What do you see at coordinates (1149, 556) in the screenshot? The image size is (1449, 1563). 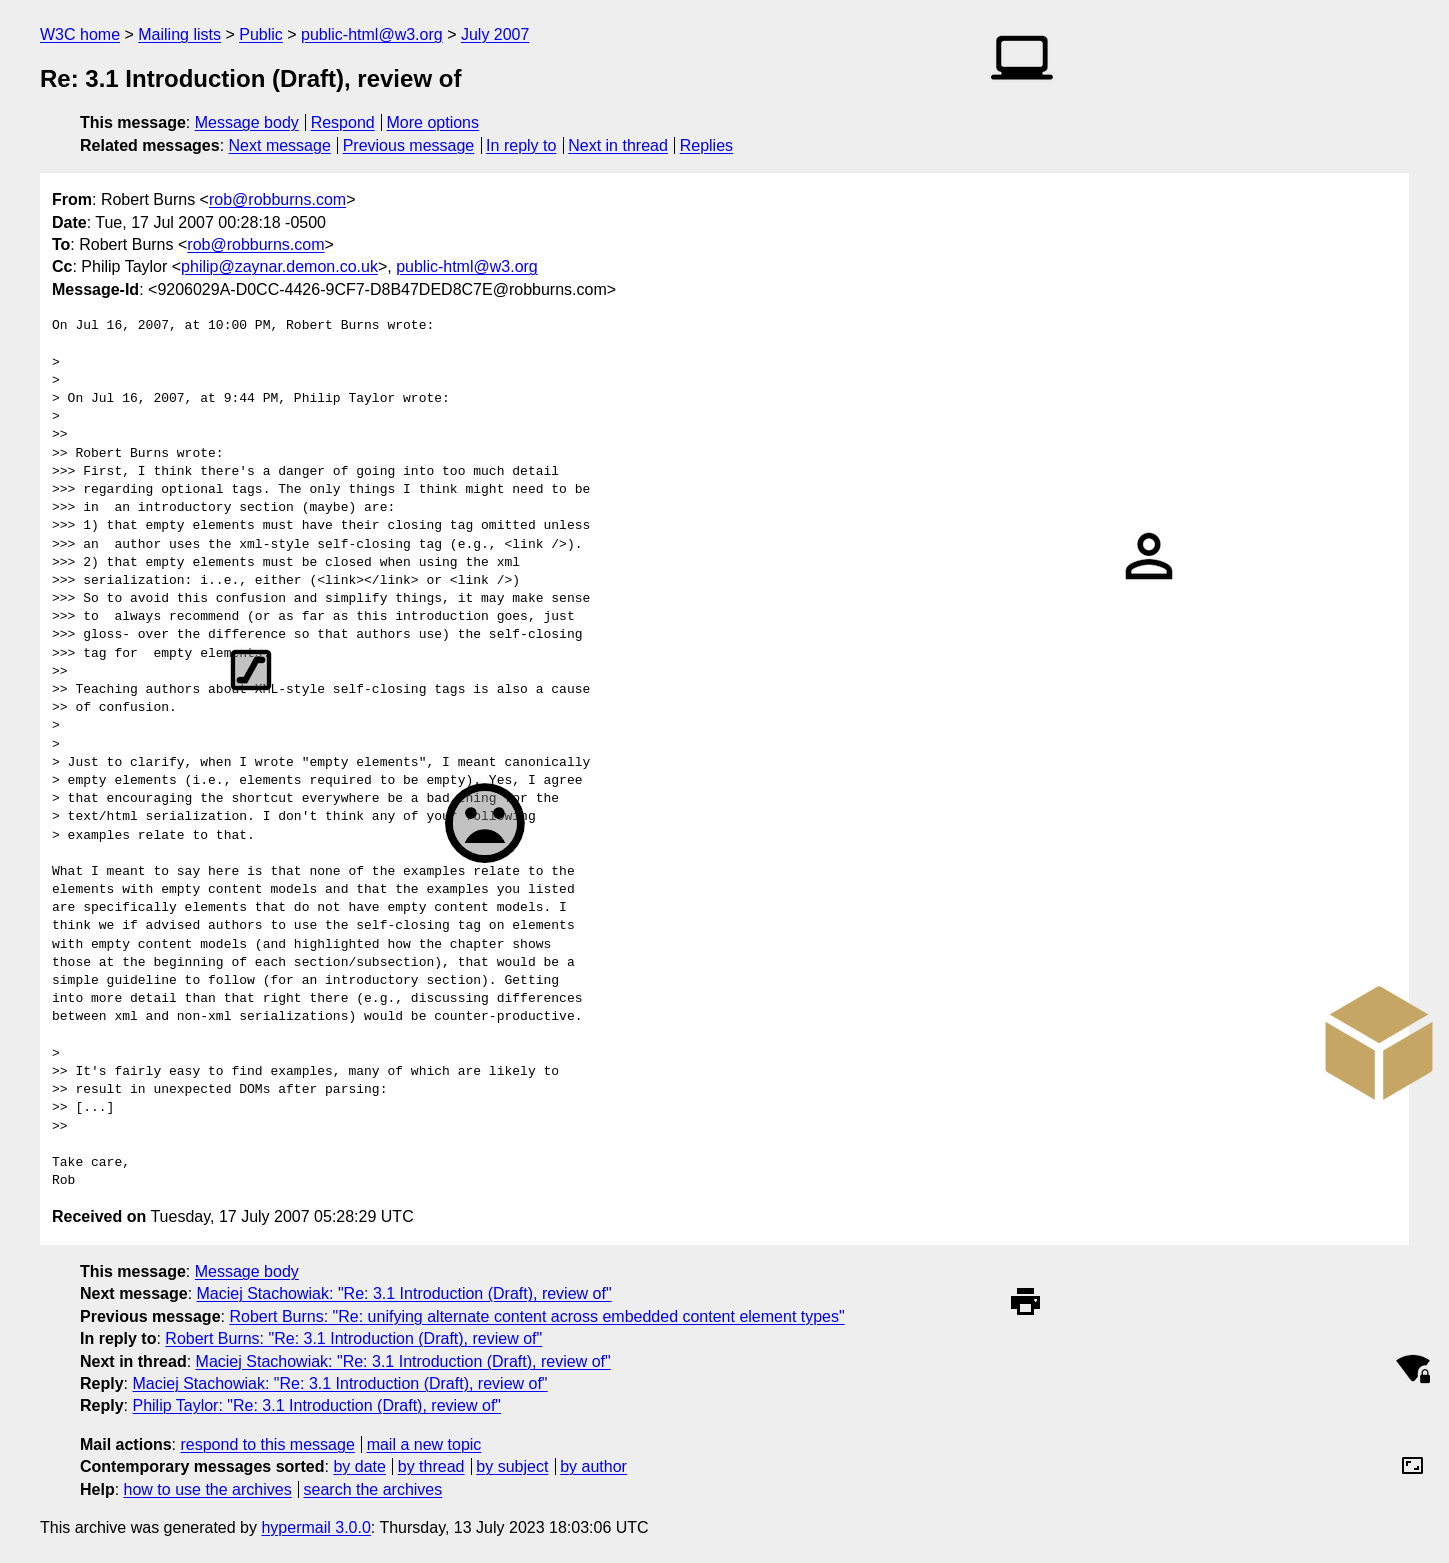 I see `view or edit your profile` at bounding box center [1149, 556].